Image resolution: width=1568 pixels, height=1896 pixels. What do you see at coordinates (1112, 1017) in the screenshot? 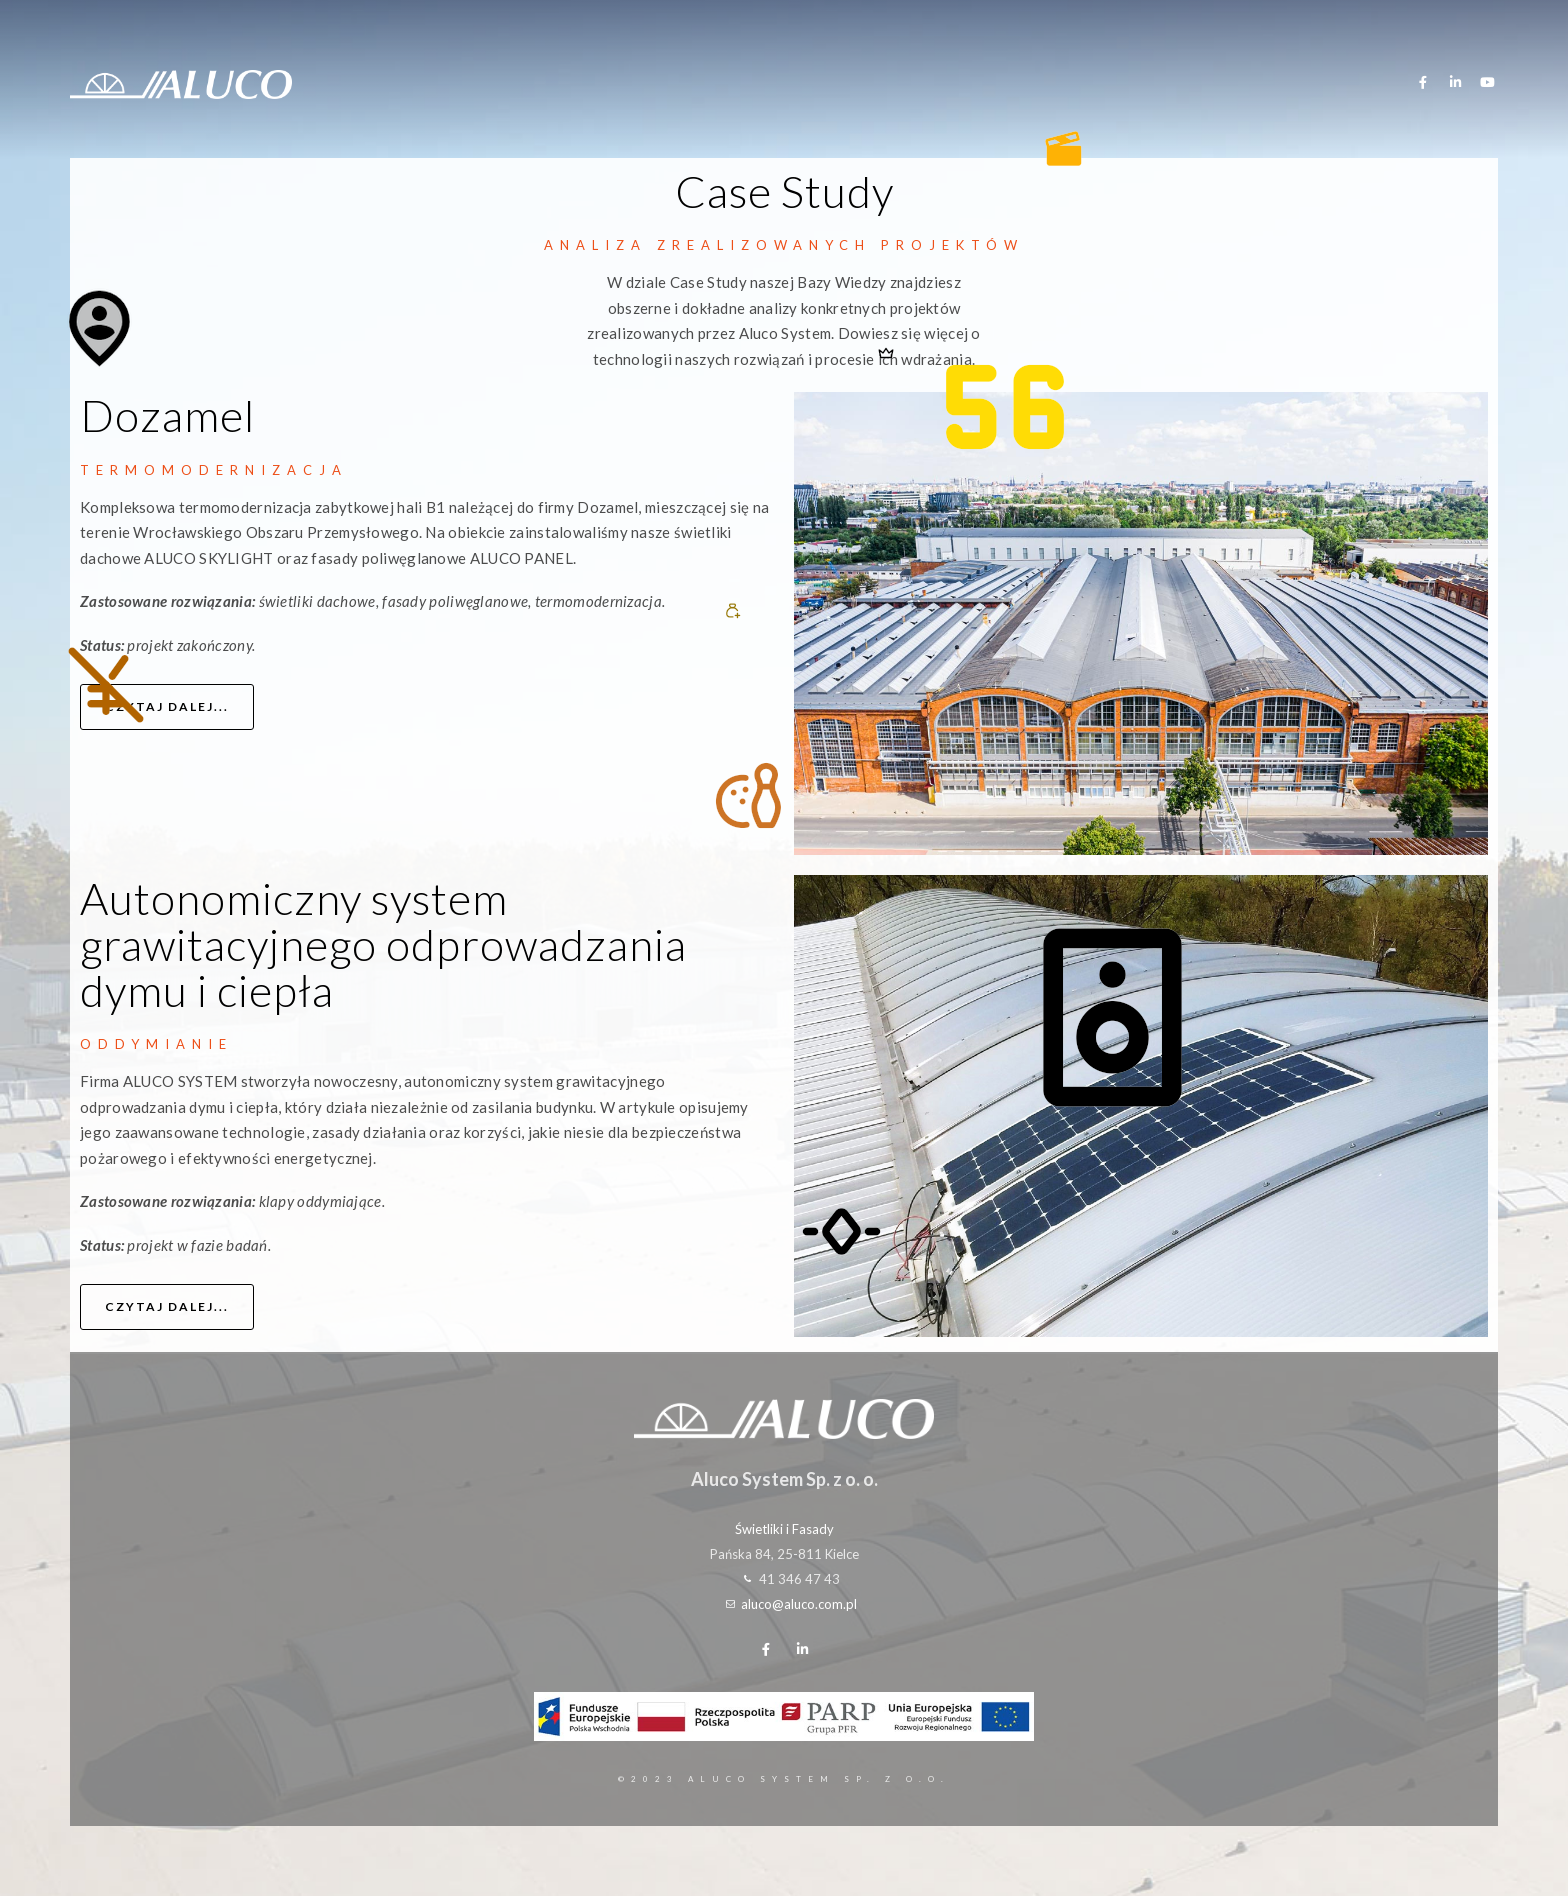
I see `access audio or speaker settings` at bounding box center [1112, 1017].